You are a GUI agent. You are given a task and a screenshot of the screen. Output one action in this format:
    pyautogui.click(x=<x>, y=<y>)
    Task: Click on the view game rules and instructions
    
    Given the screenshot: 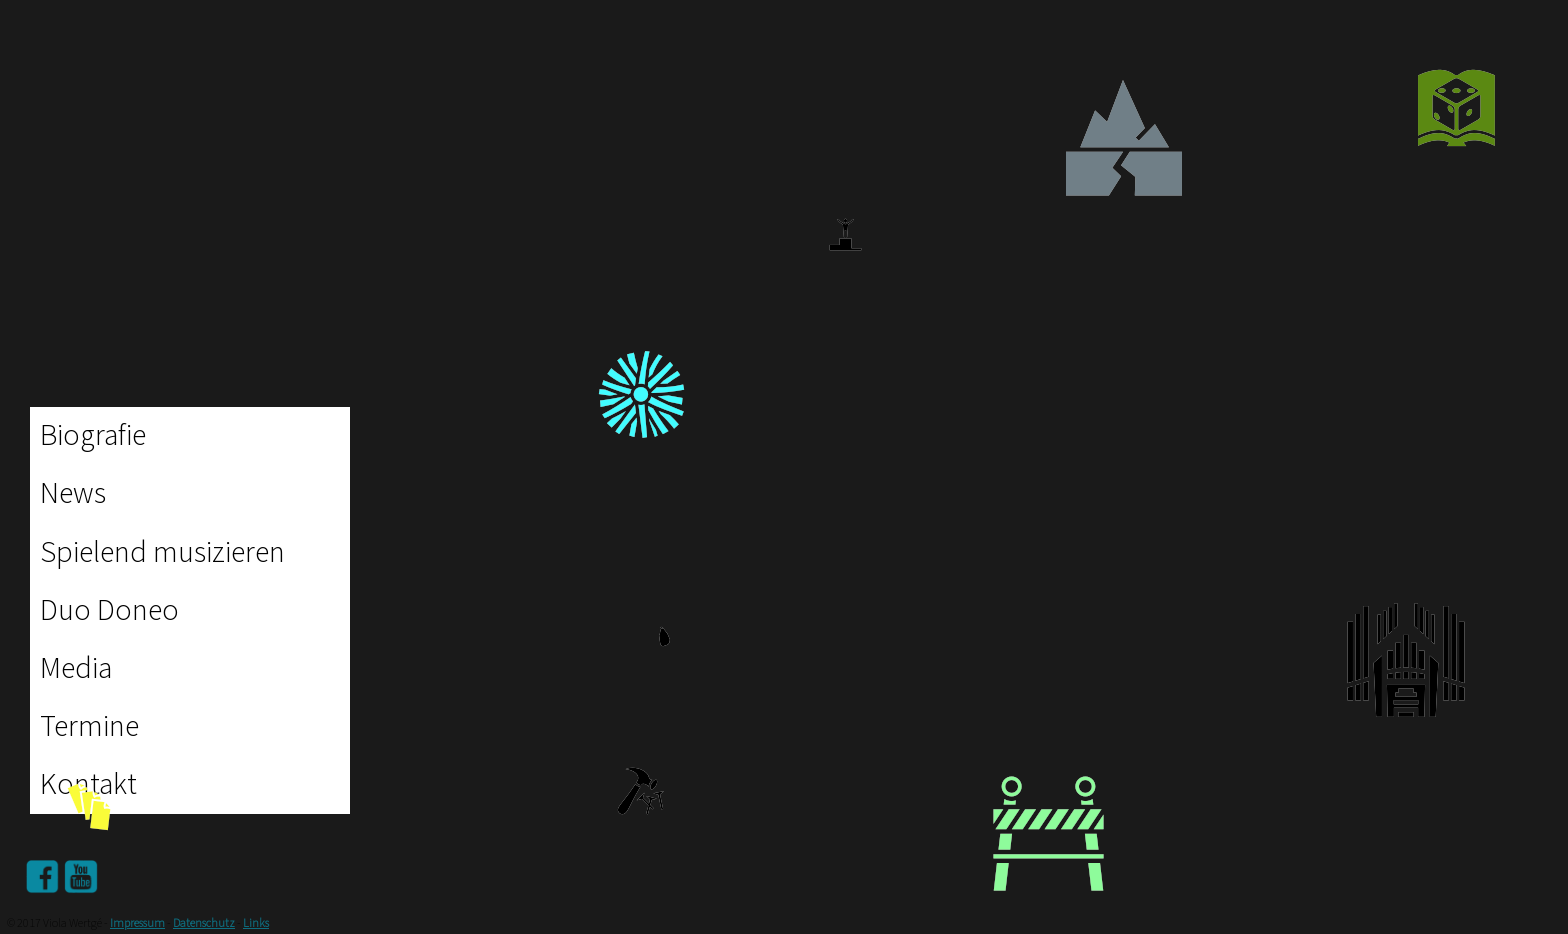 What is the action you would take?
    pyautogui.click(x=1456, y=108)
    